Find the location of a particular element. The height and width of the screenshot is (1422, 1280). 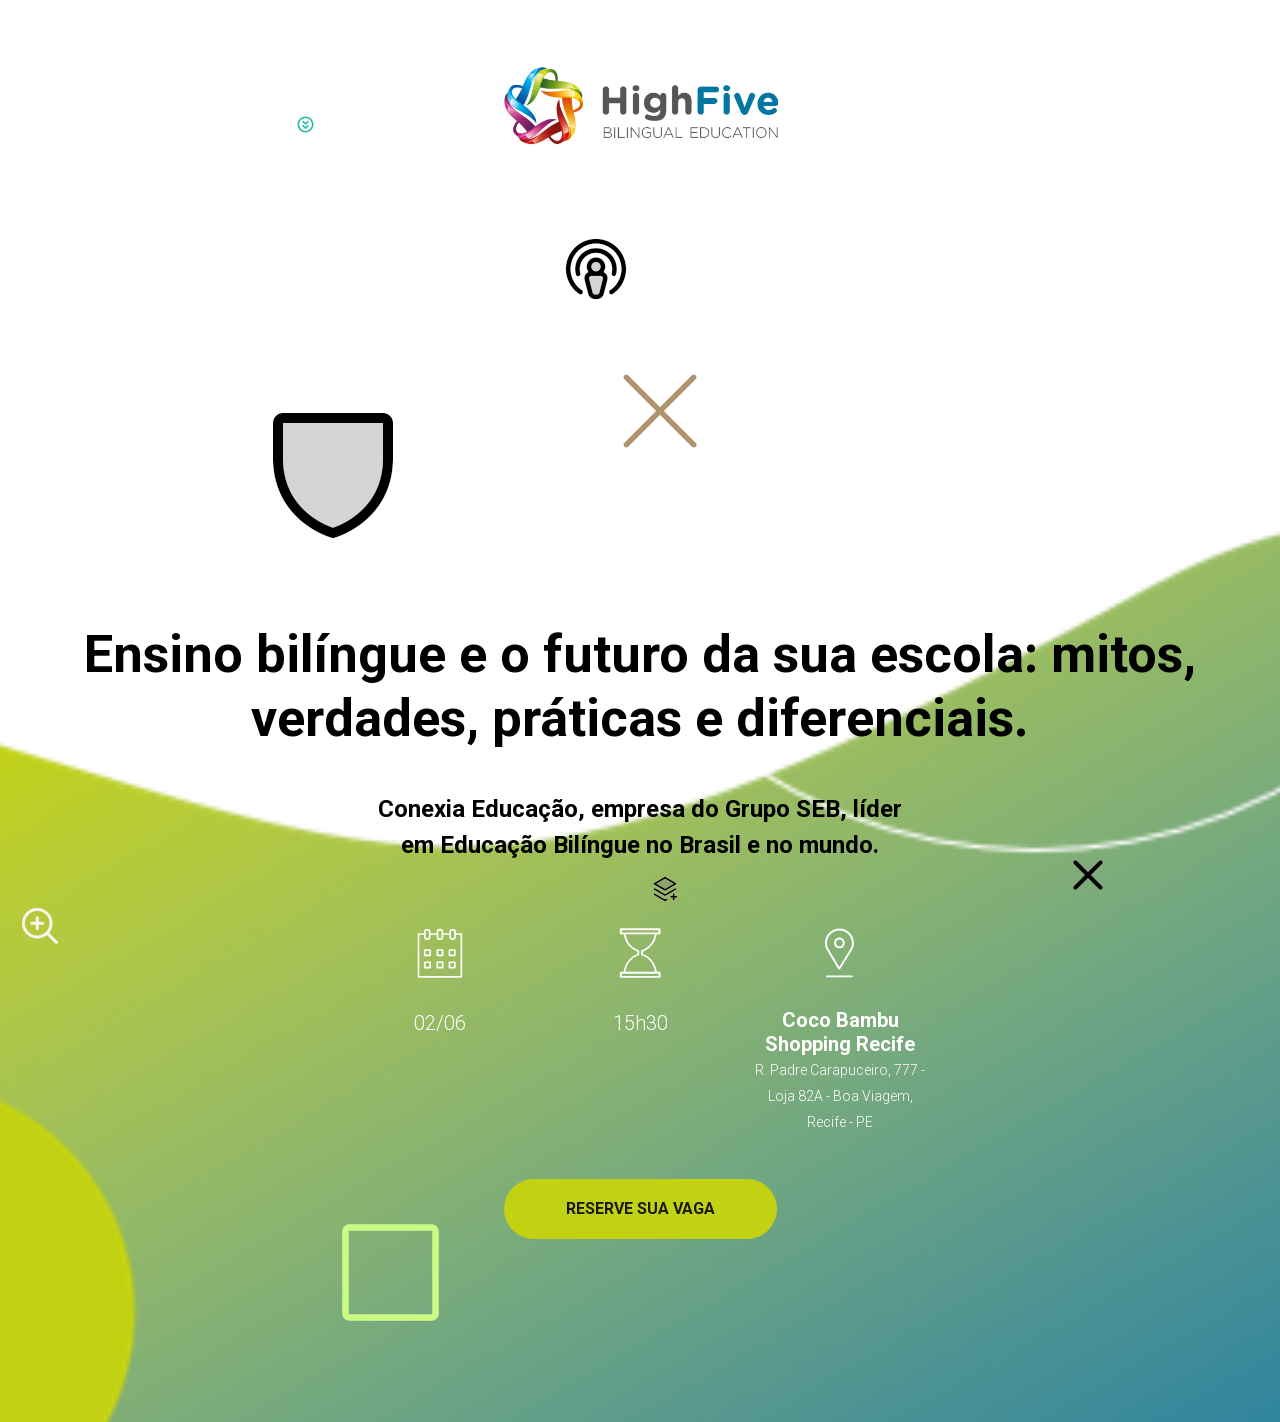

close or dismiss a dialog is located at coordinates (660, 411).